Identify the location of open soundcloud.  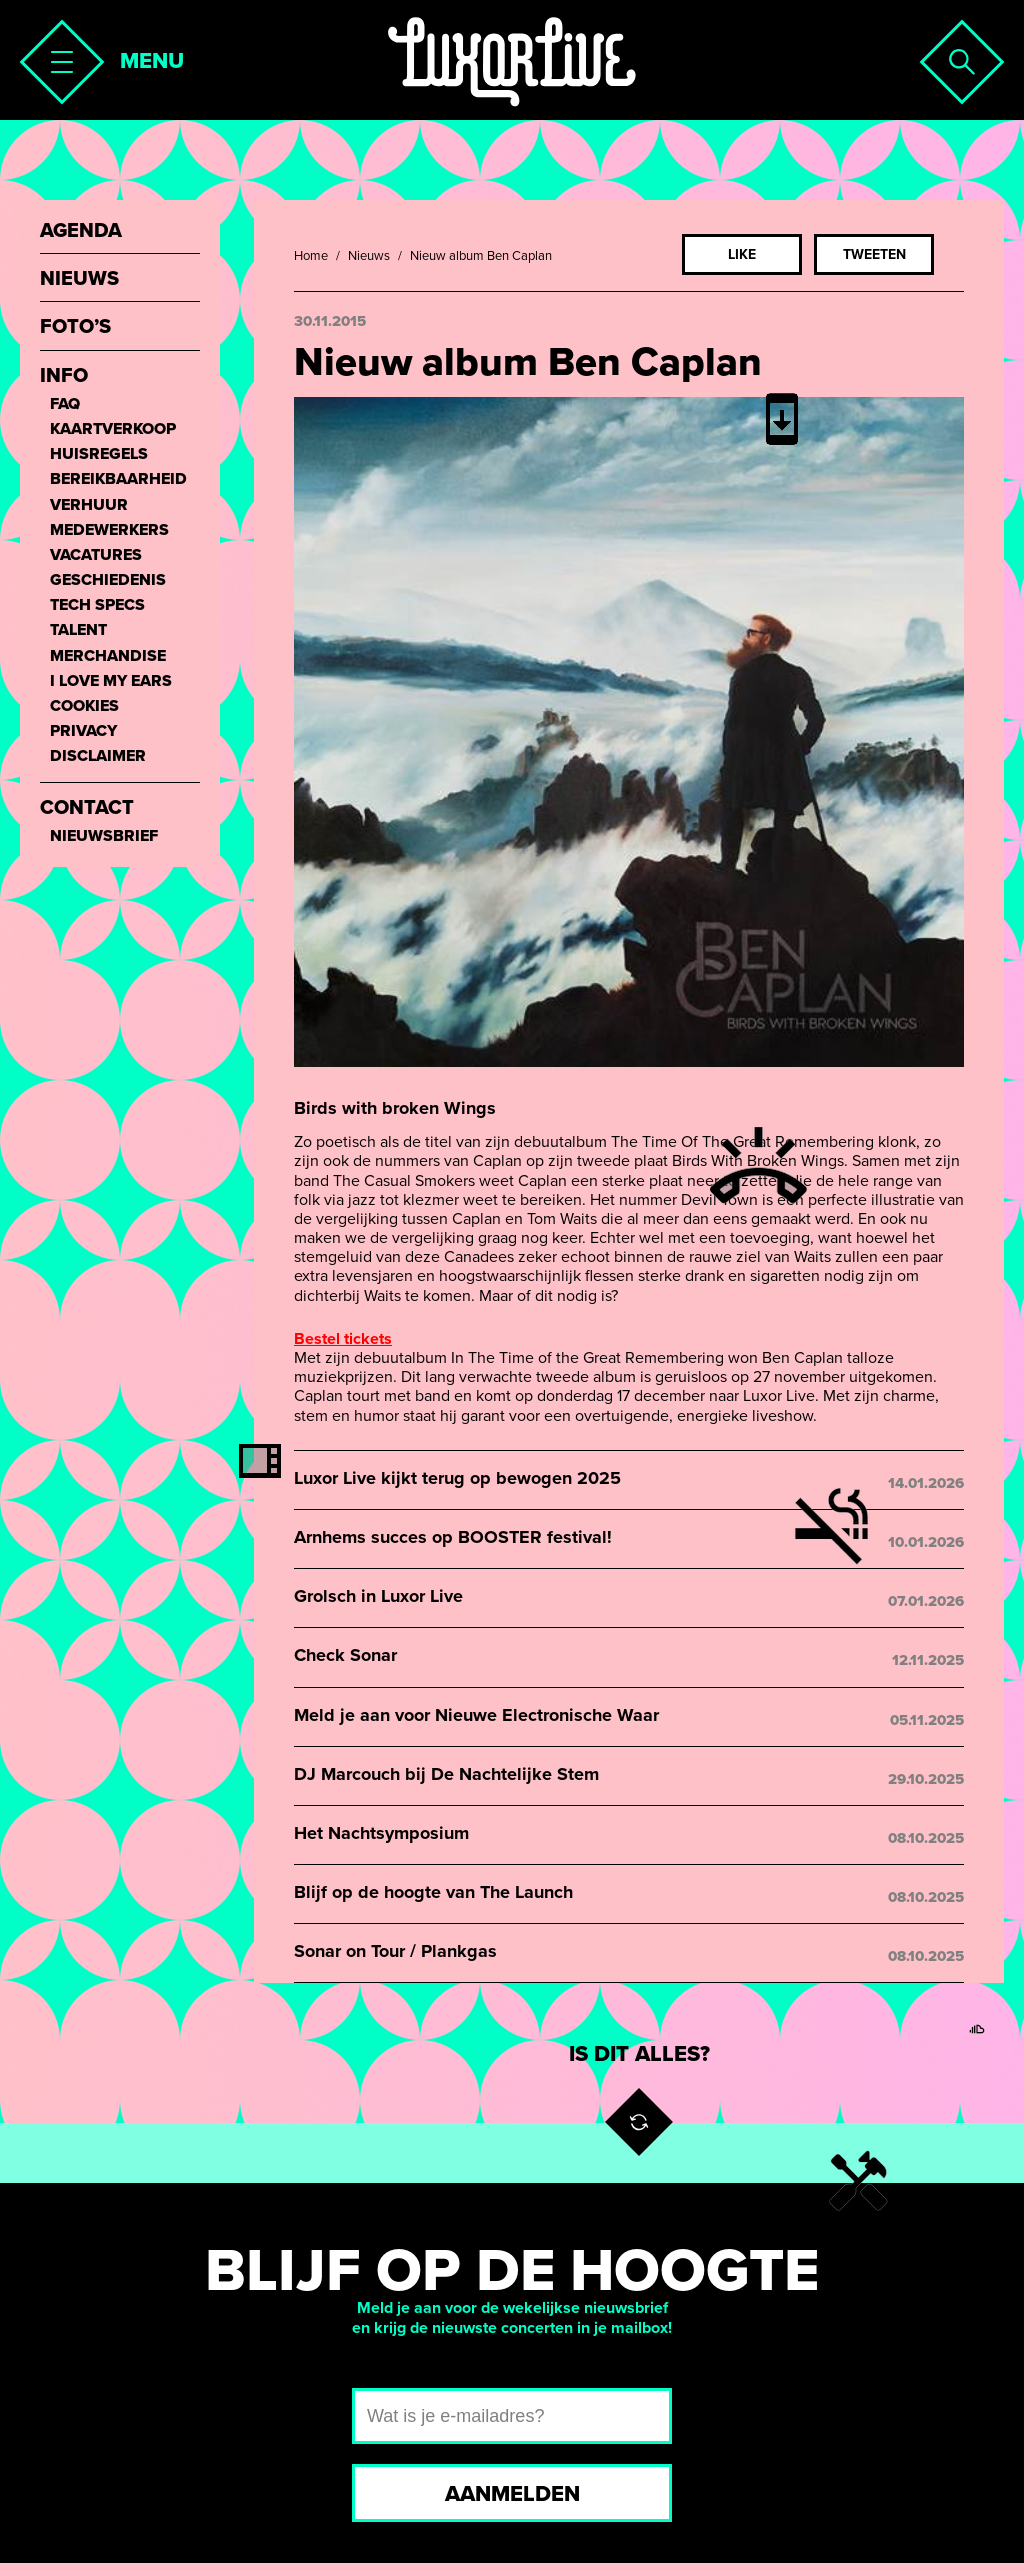
(977, 2029).